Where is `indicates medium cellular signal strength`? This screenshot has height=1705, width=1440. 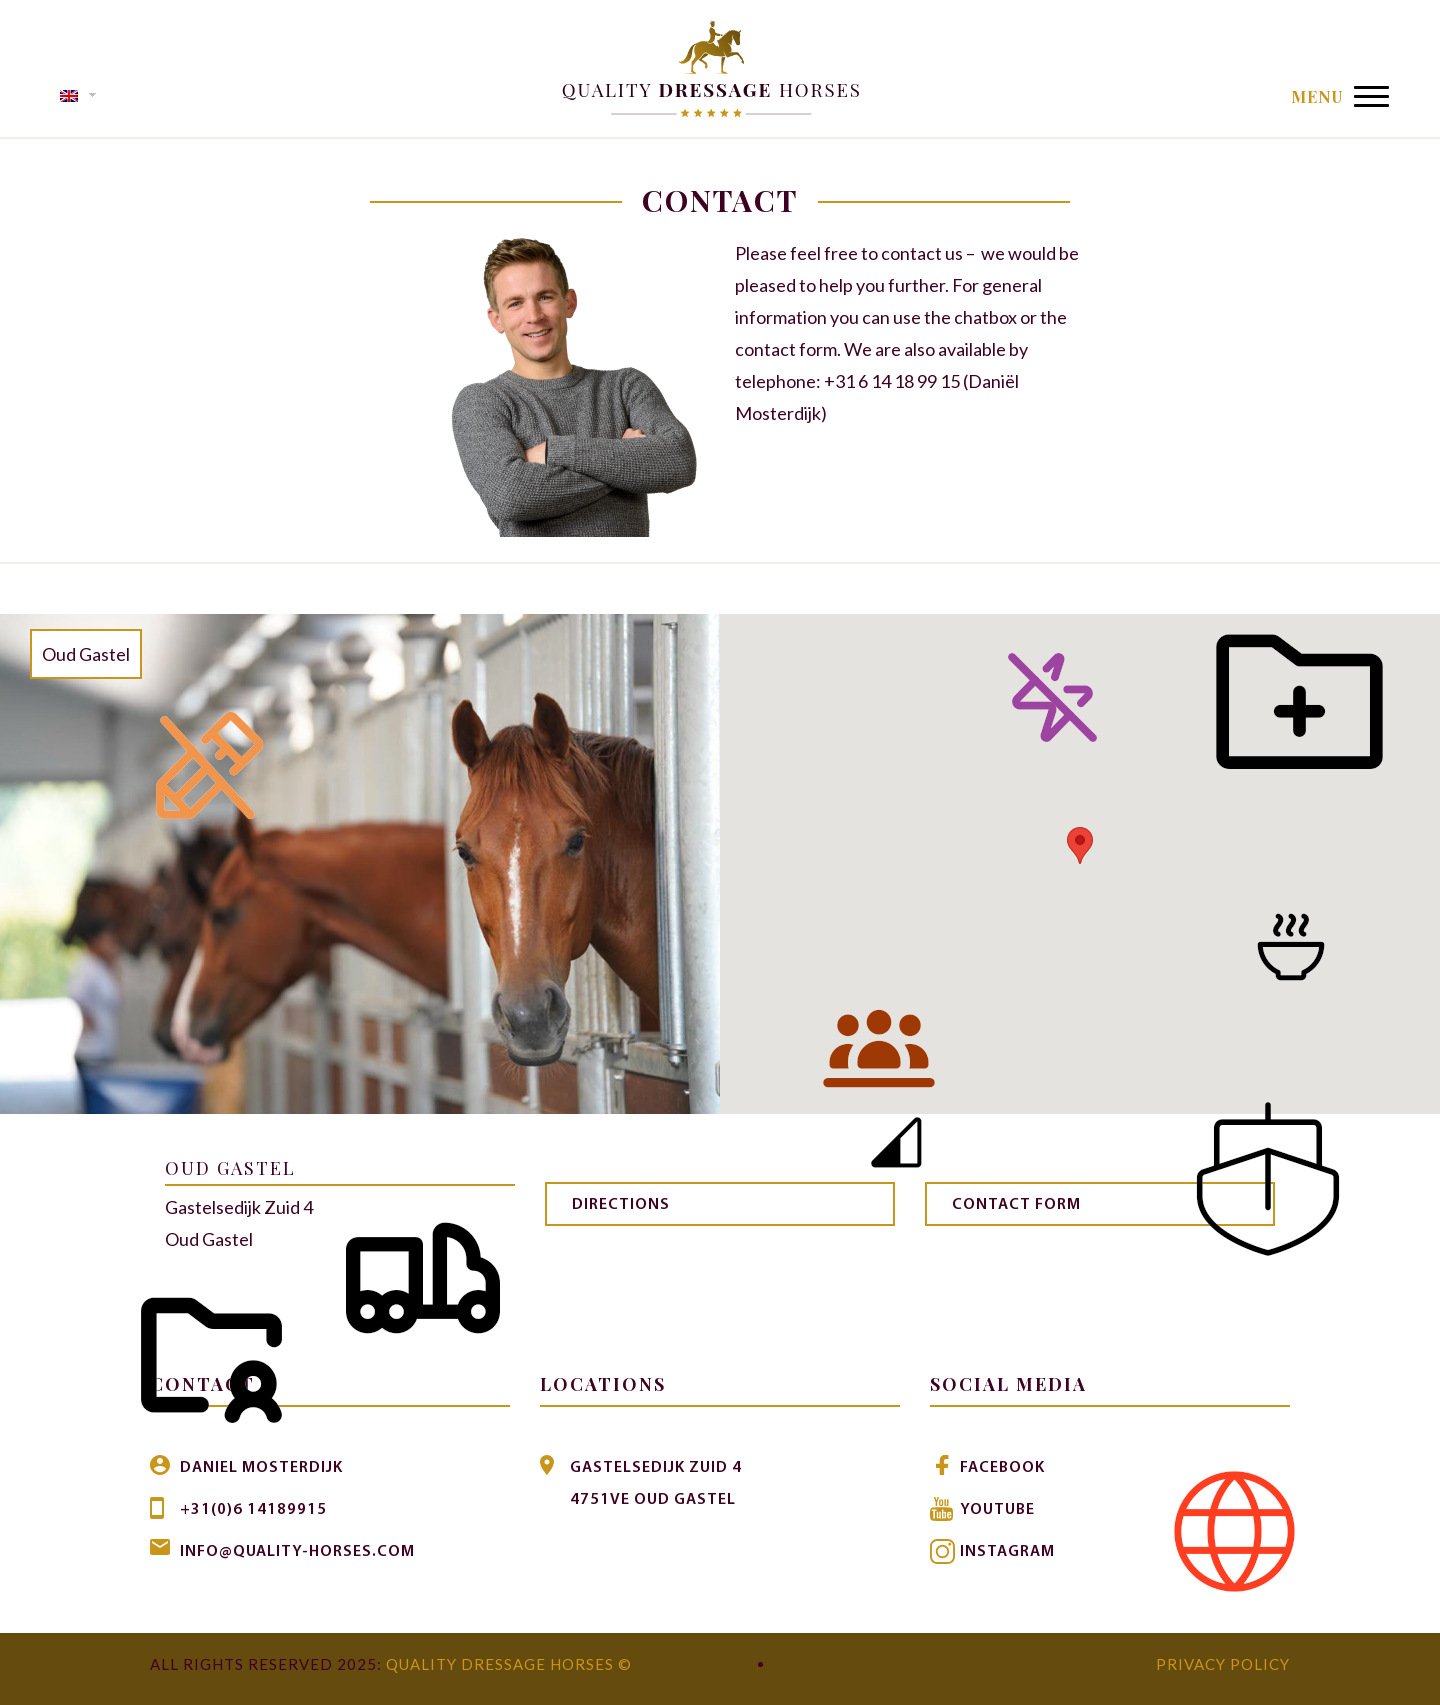
indicates medium cellular signal strength is located at coordinates (900, 1144).